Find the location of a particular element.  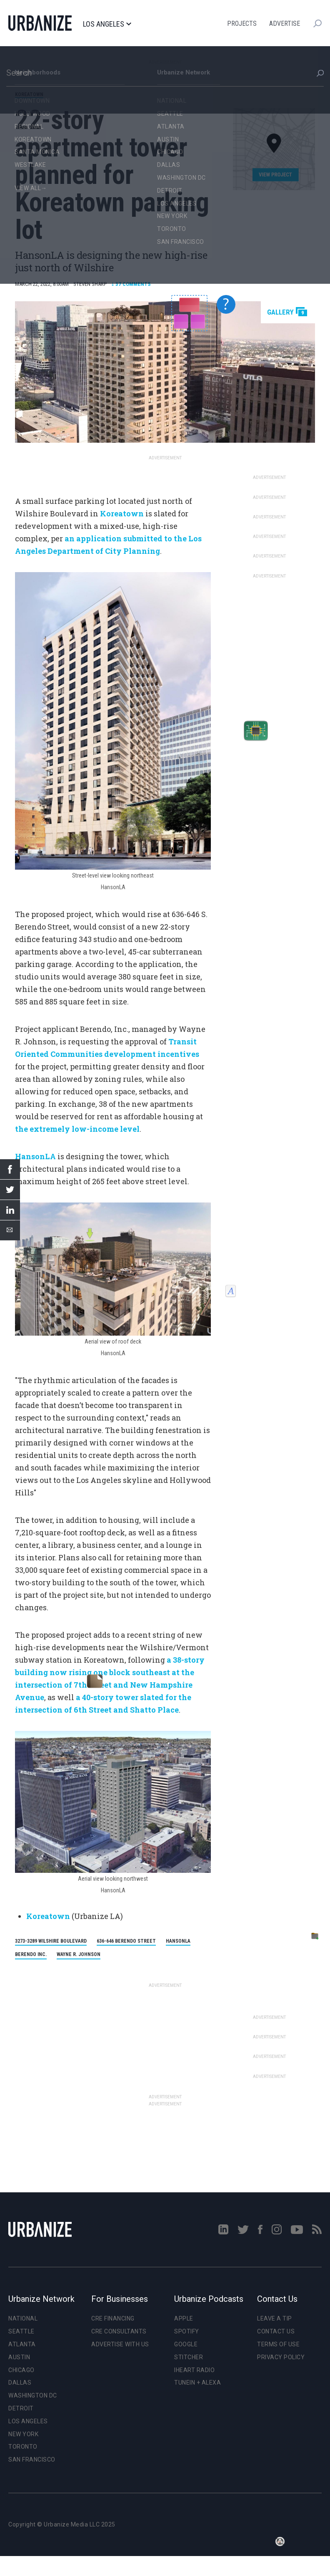

change desktop wallpaper settings is located at coordinates (95, 1681).